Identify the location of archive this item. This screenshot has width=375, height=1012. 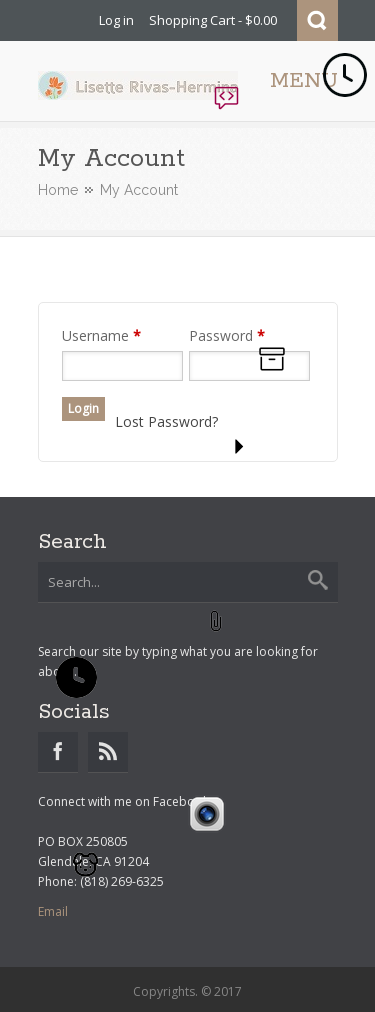
(272, 359).